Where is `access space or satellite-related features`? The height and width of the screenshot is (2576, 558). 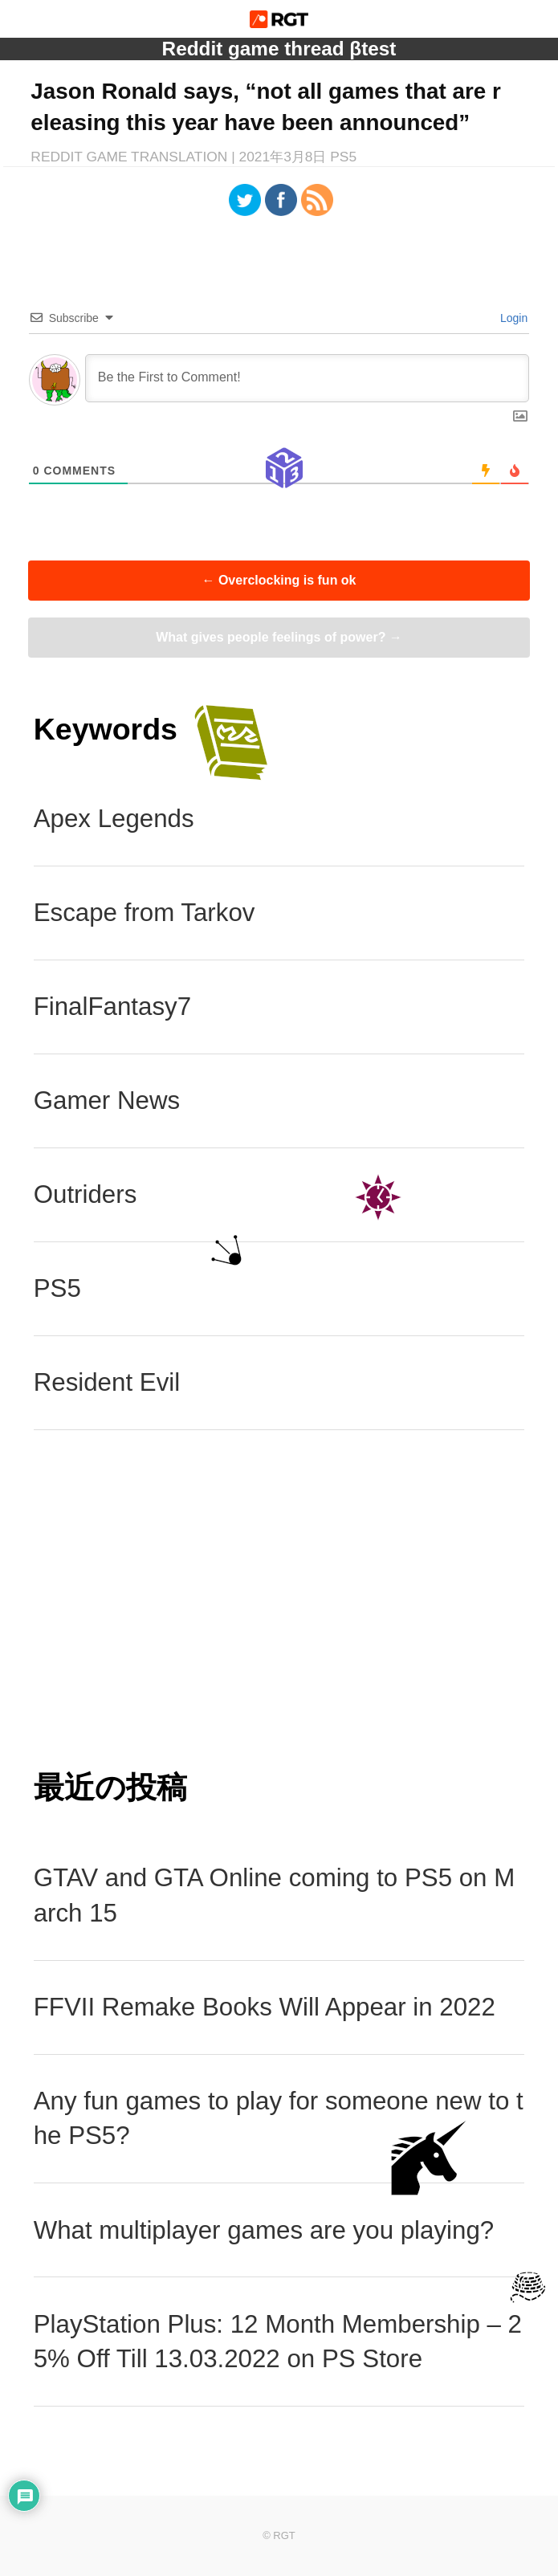 access space or satellite-related features is located at coordinates (226, 1250).